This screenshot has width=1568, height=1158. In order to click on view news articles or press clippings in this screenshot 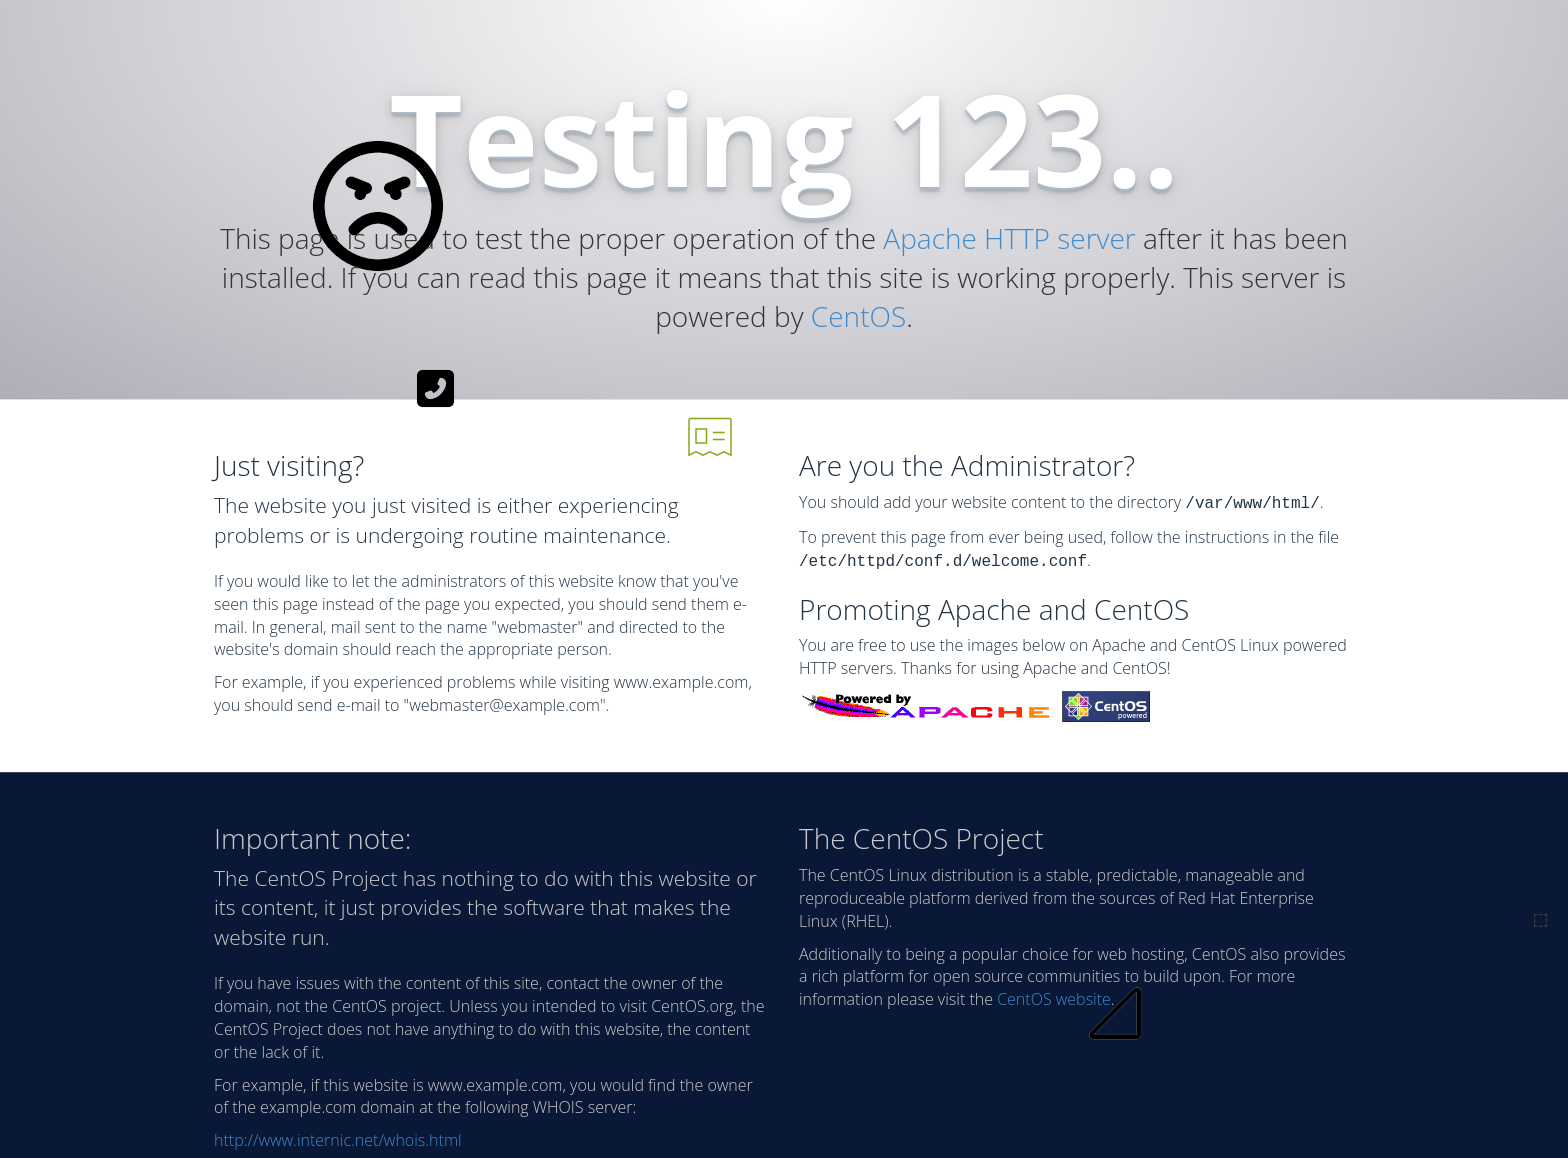, I will do `click(710, 436)`.